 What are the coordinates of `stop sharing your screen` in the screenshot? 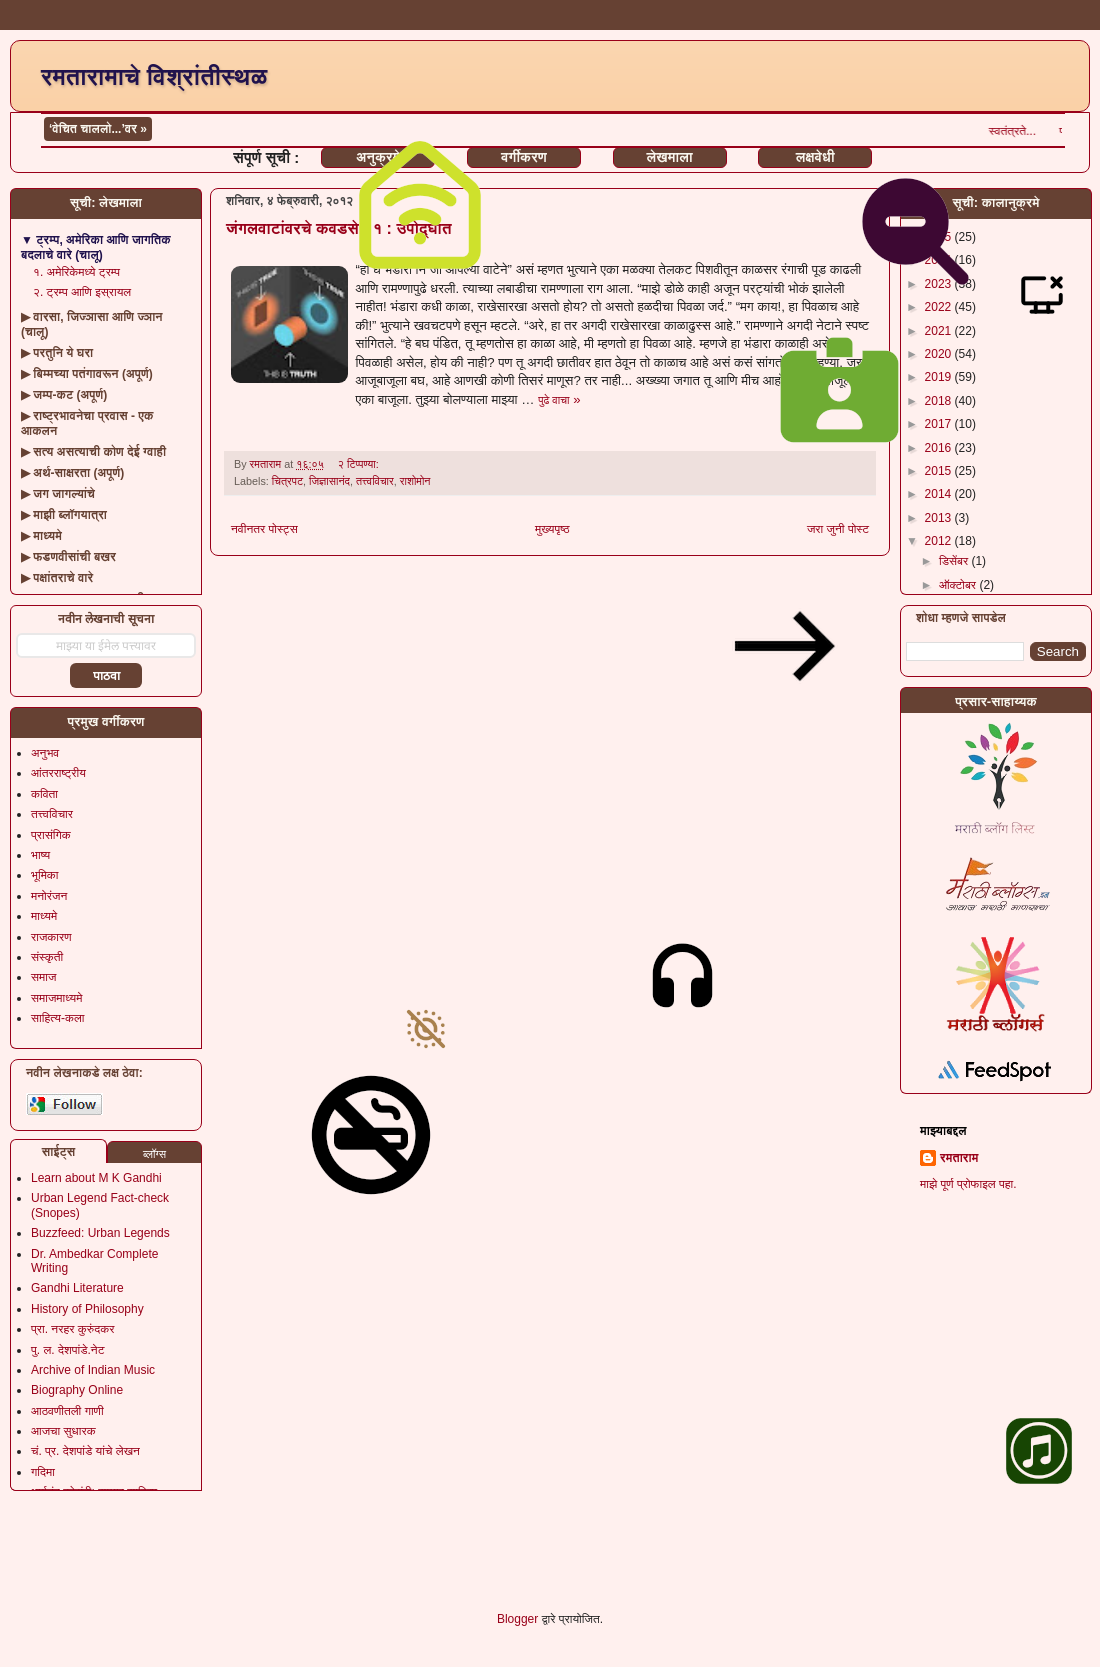 It's located at (1042, 295).